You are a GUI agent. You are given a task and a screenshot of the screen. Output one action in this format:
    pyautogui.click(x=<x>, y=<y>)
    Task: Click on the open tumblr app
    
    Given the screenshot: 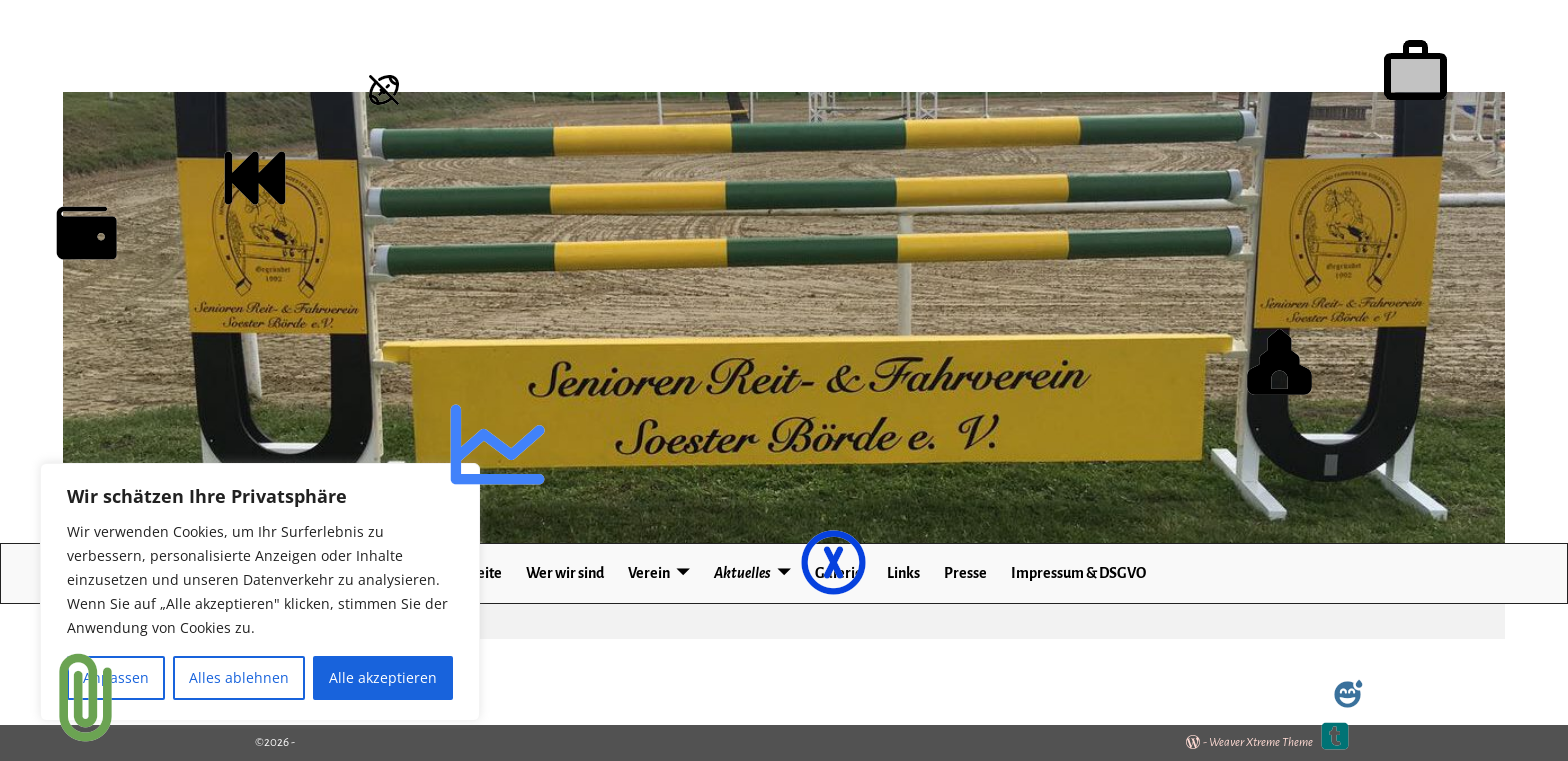 What is the action you would take?
    pyautogui.click(x=1335, y=736)
    